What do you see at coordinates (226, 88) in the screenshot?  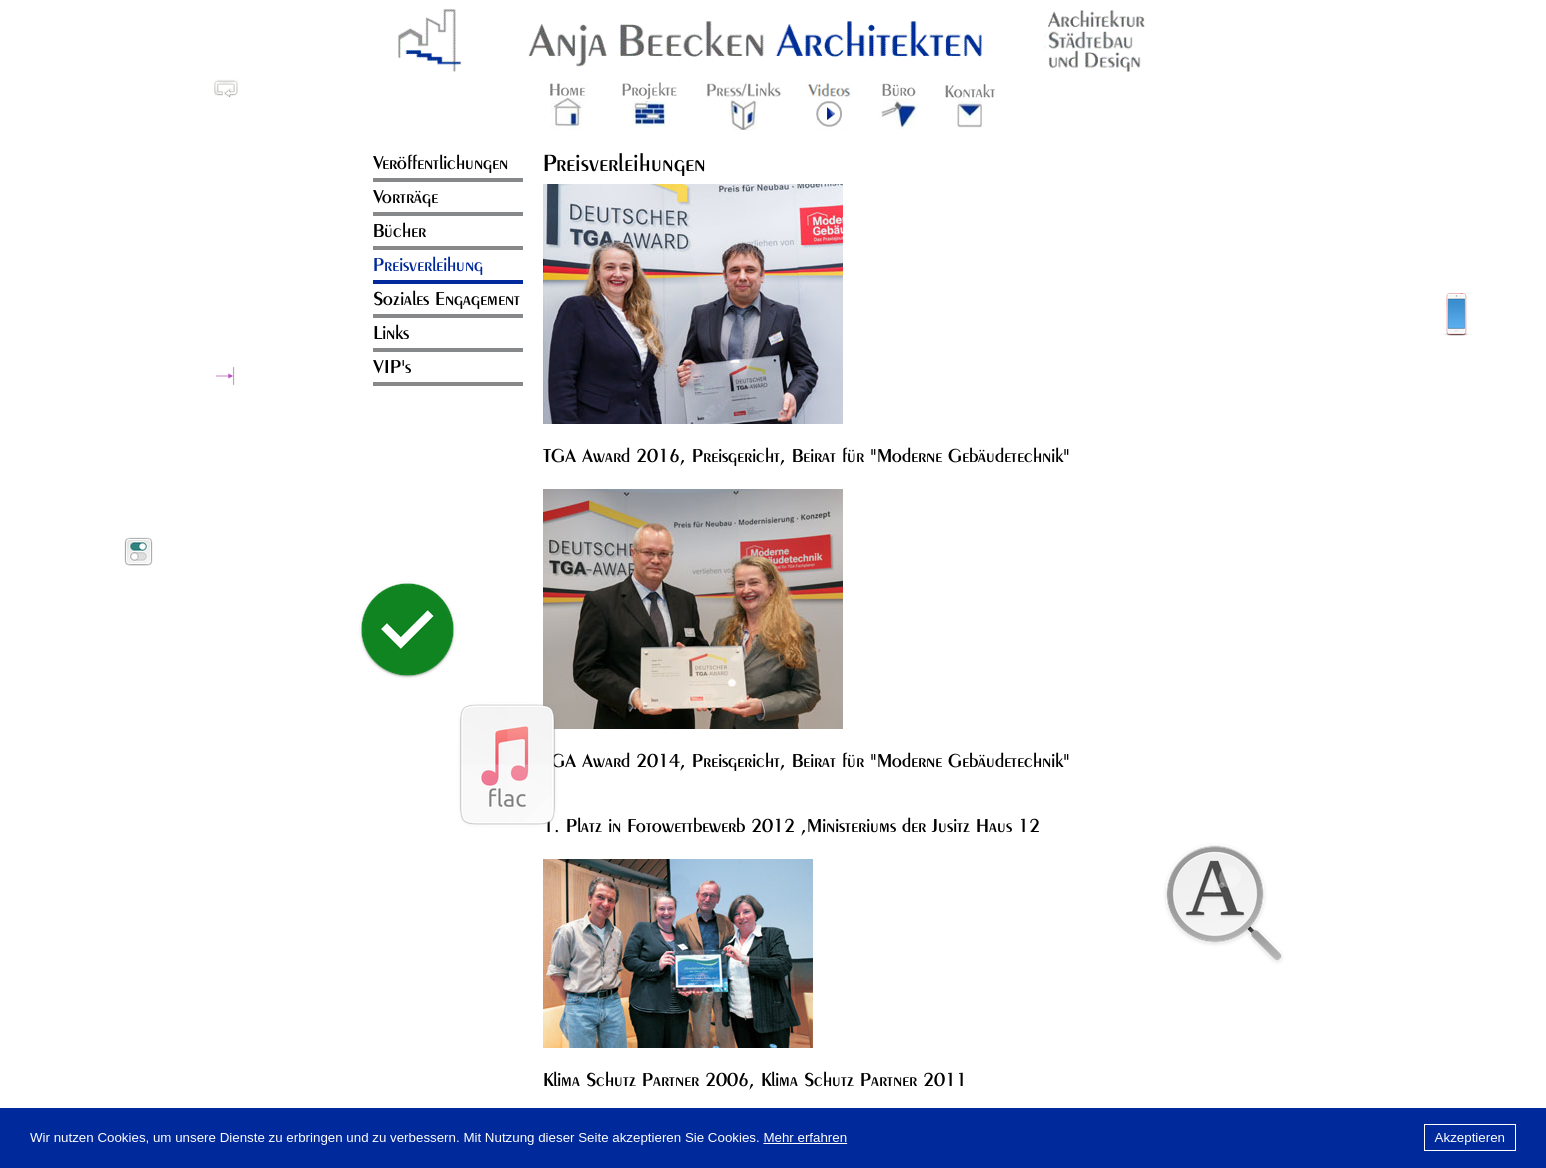 I see `enable repeat mode for current playlist` at bounding box center [226, 88].